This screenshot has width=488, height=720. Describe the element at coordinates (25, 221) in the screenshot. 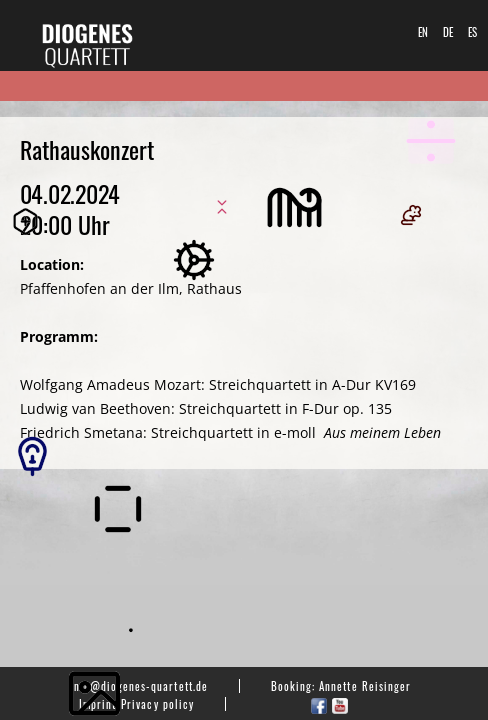

I see `add a new module or component` at that location.